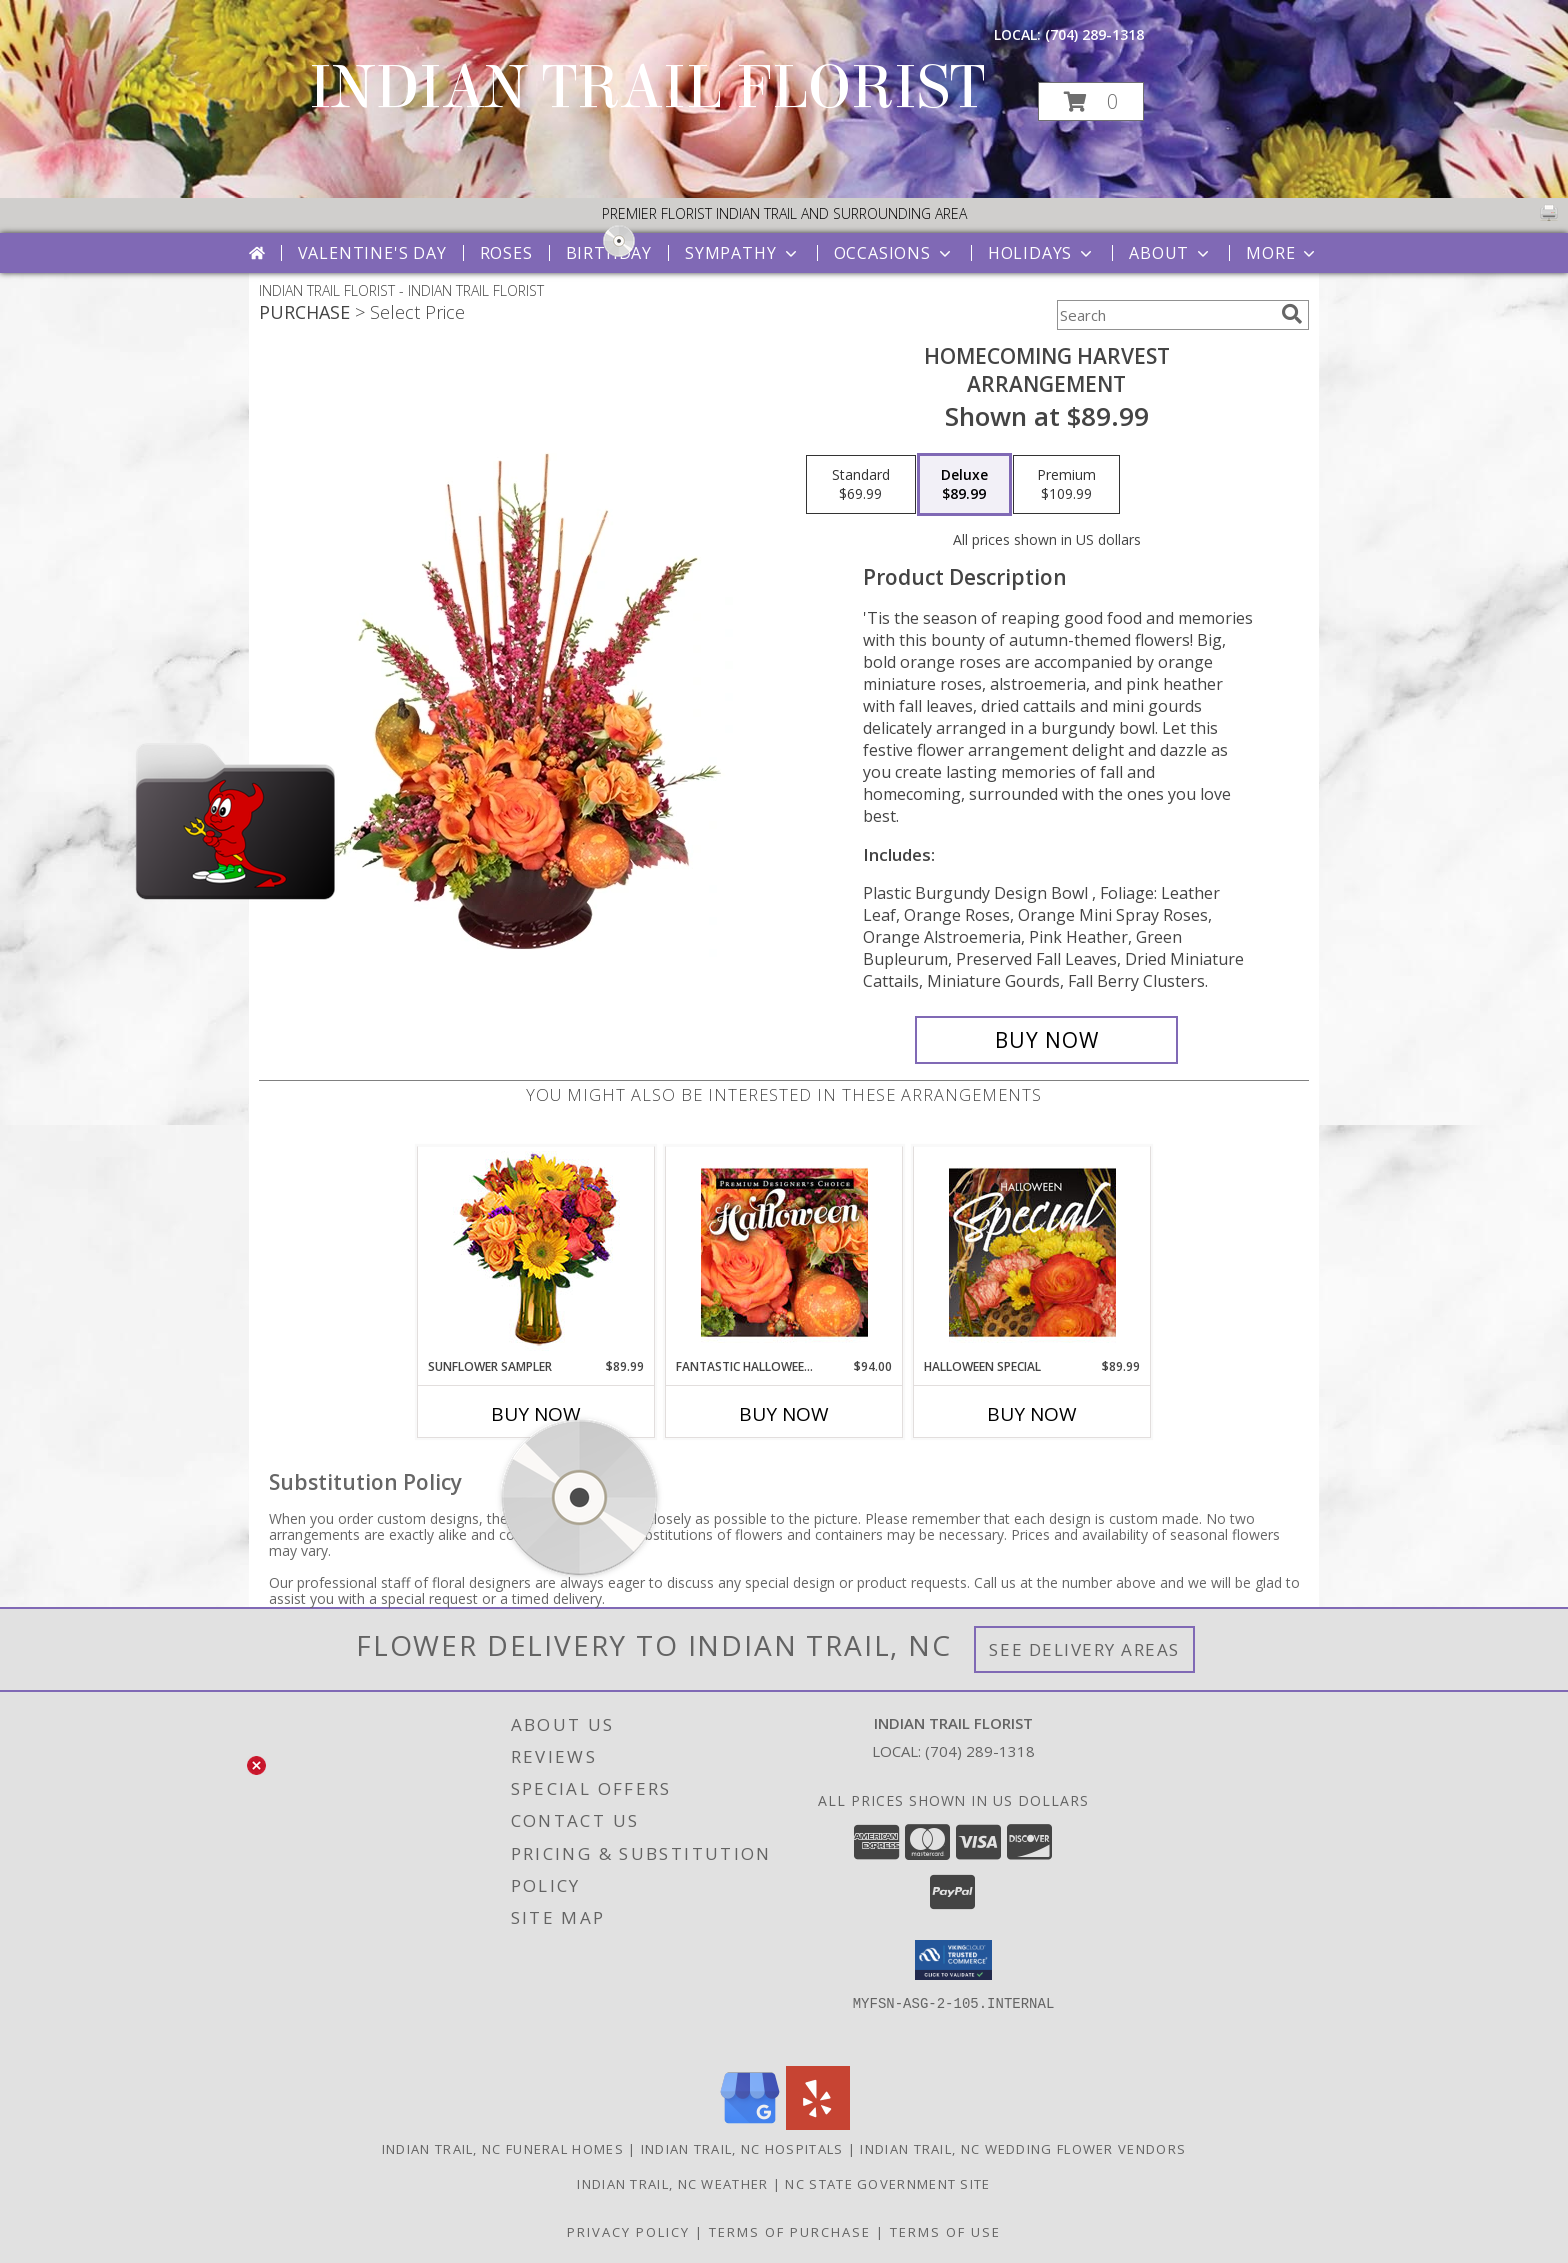 The height and width of the screenshot is (2263, 1568). What do you see at coordinates (256, 1765) in the screenshot?
I see `dismiss or cancel a dialog` at bounding box center [256, 1765].